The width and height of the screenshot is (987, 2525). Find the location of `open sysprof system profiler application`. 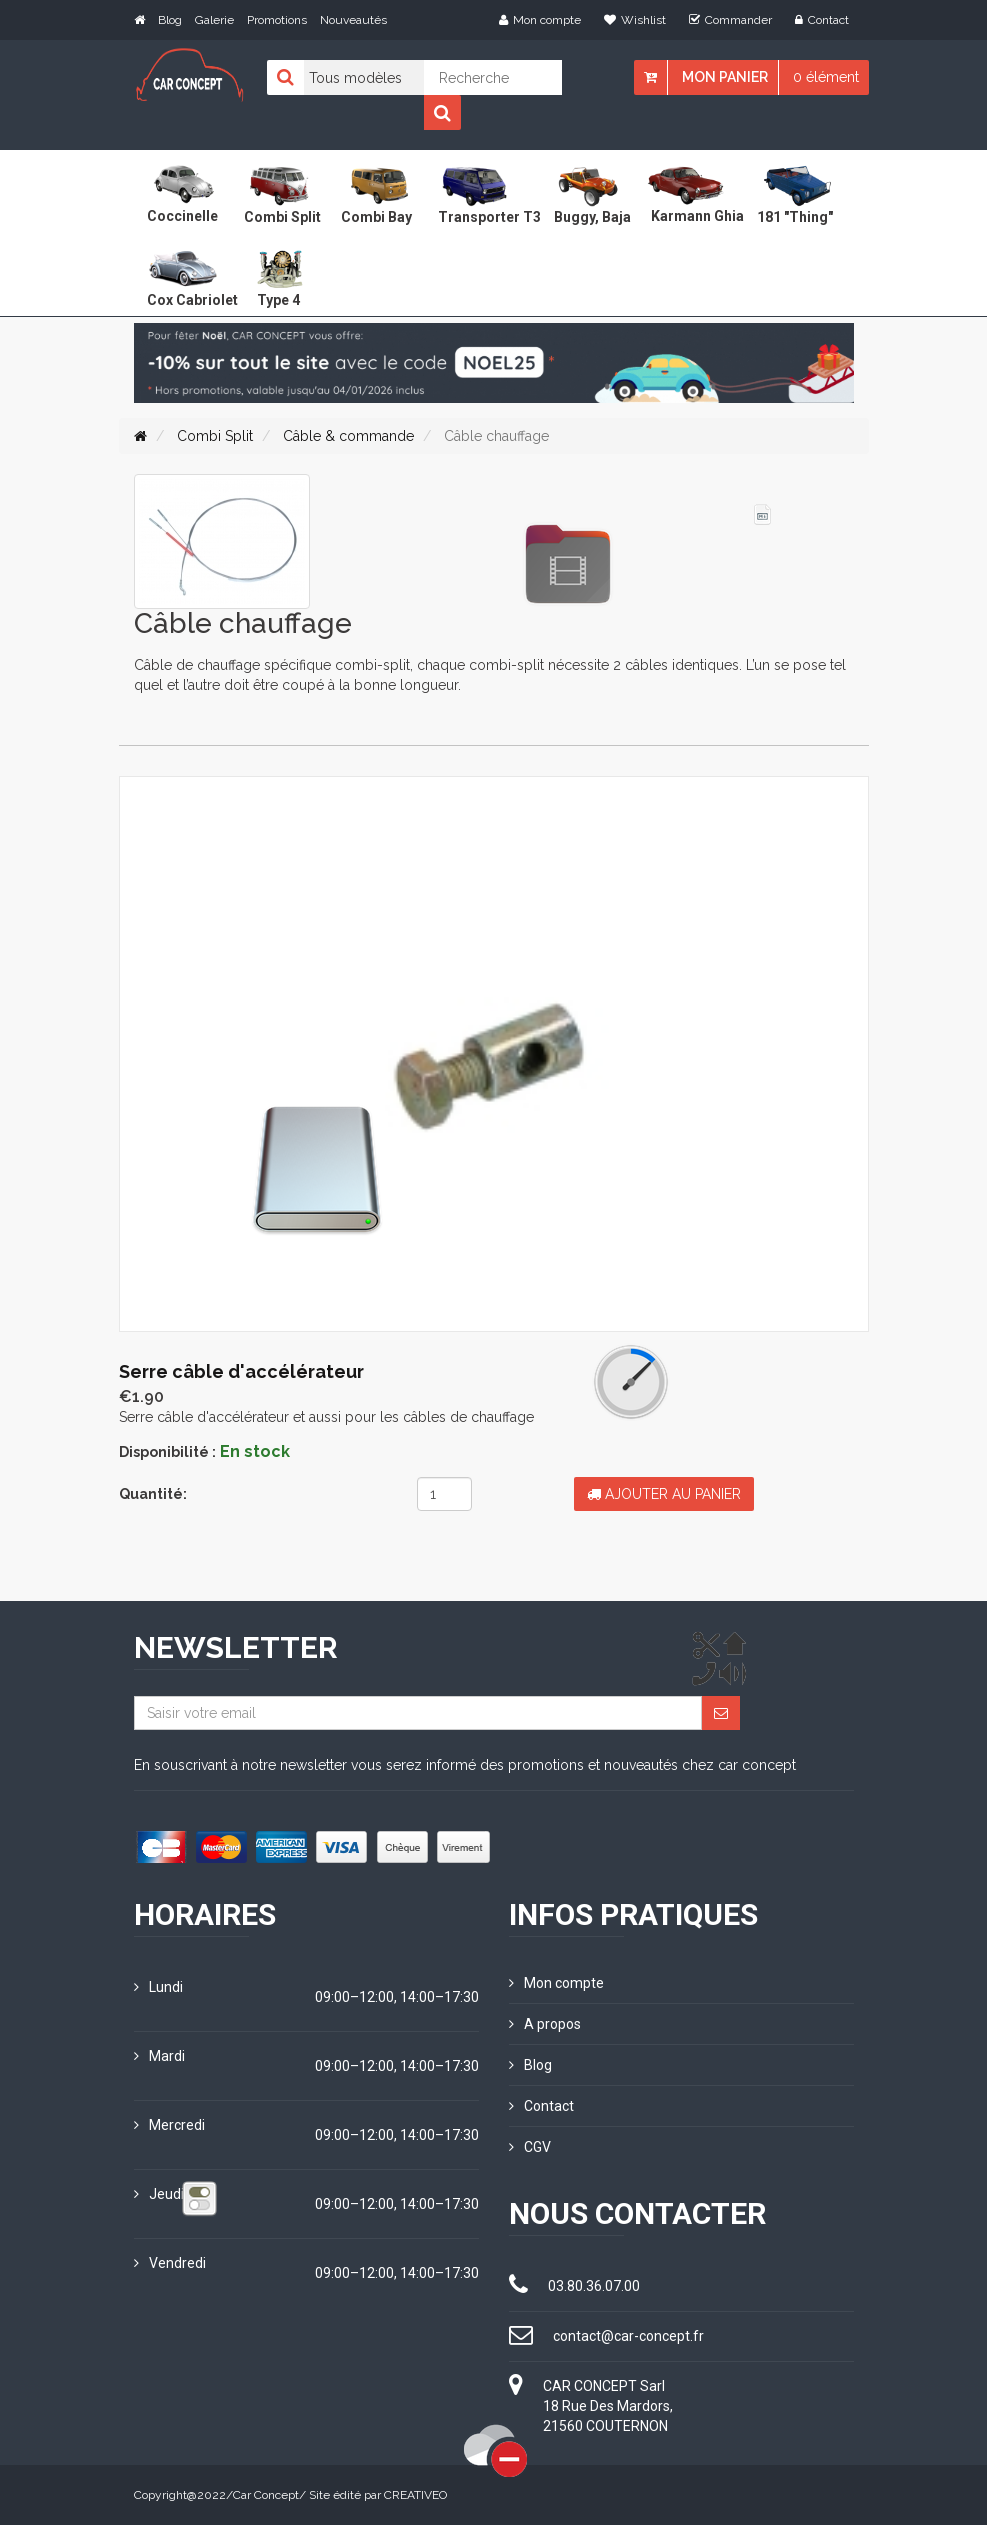

open sysprof system profiler application is located at coordinates (631, 1382).